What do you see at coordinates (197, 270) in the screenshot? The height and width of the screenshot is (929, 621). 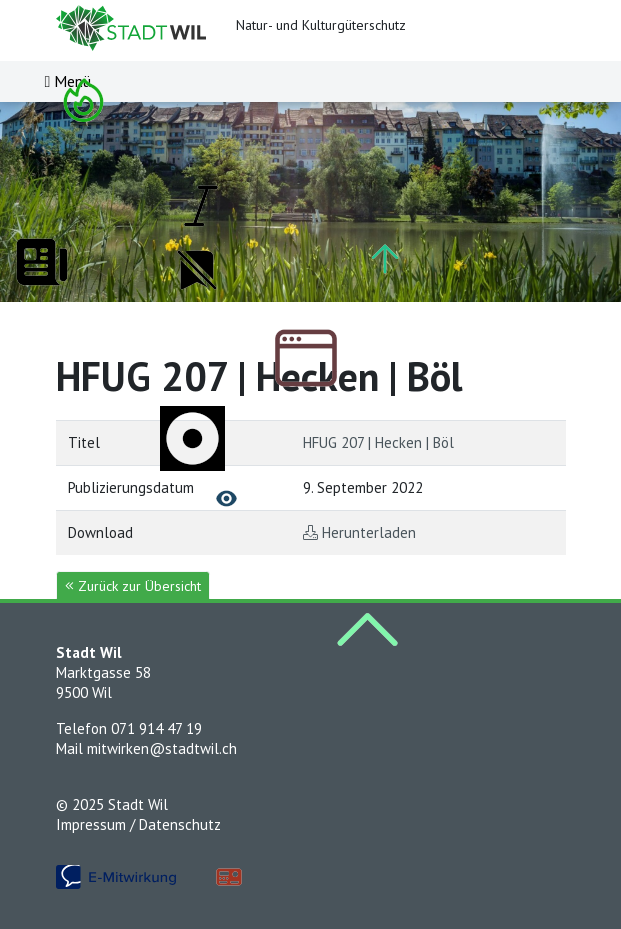 I see `remove from bookmarks` at bounding box center [197, 270].